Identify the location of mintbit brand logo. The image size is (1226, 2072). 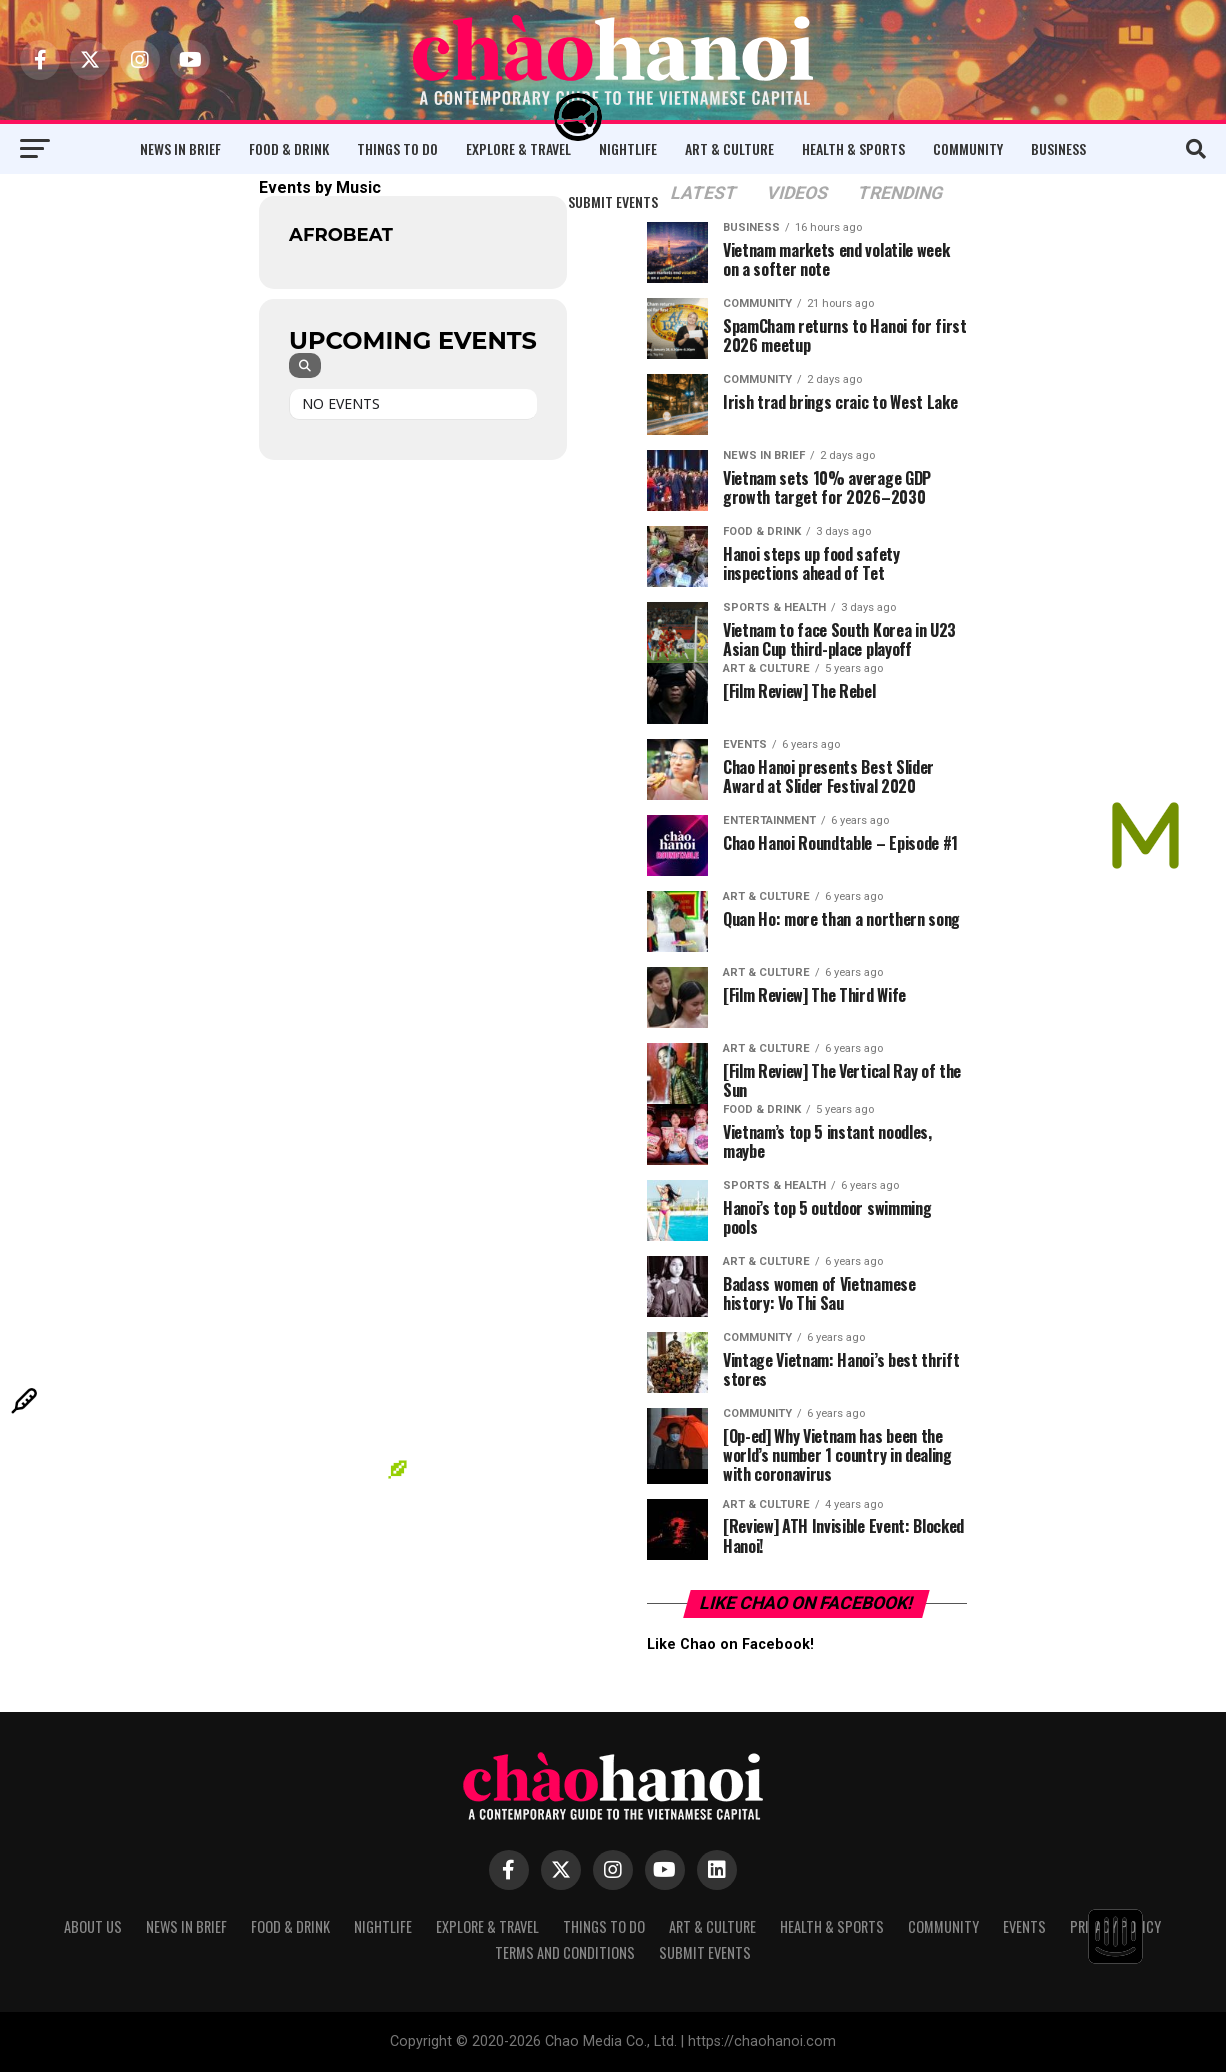
(397, 1469).